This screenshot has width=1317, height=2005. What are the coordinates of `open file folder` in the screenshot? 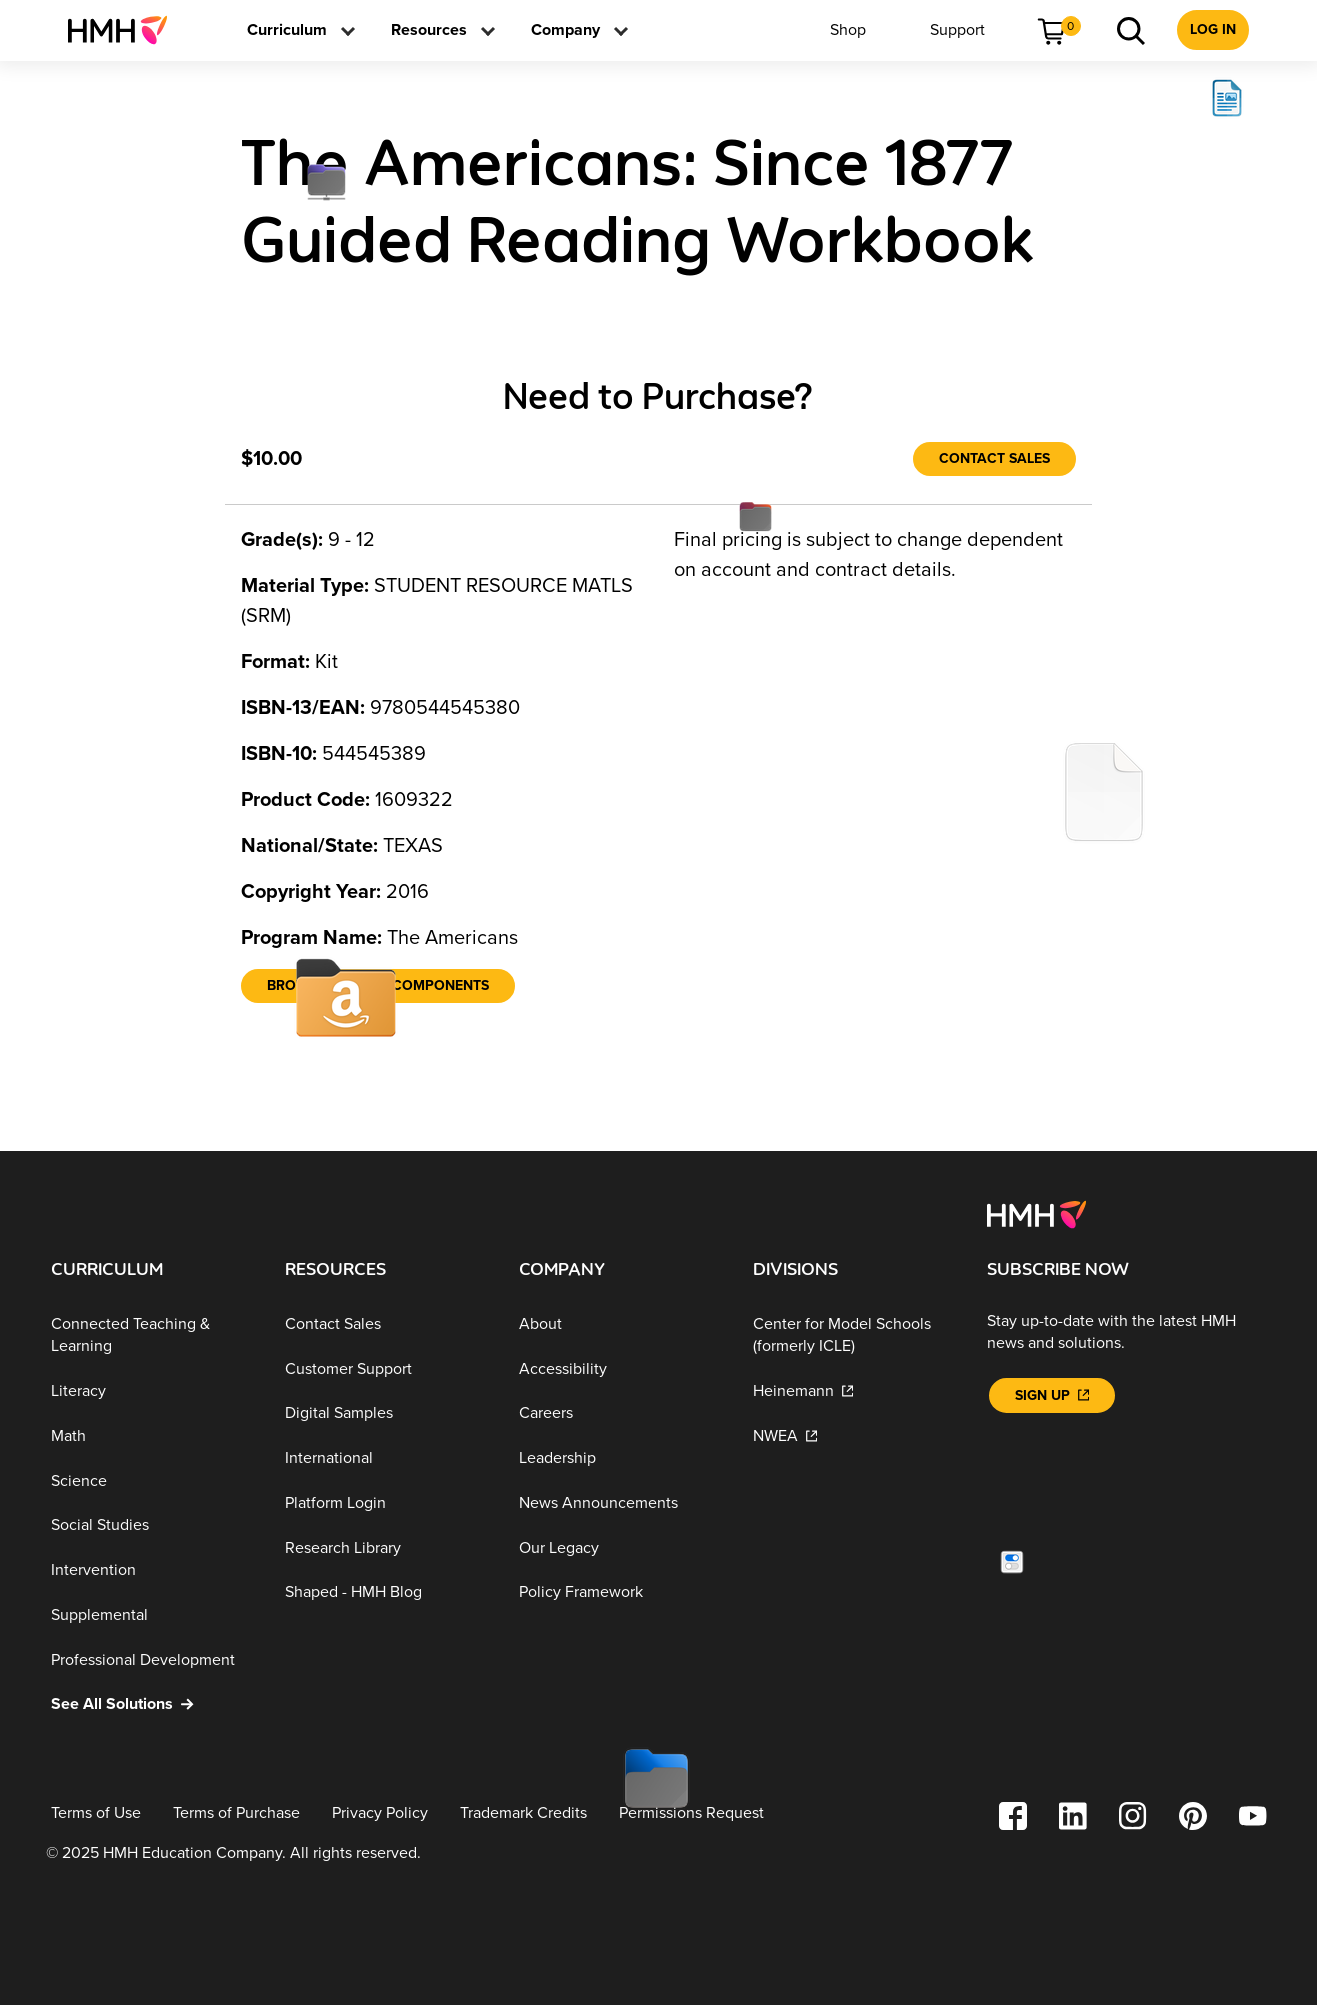 It's located at (755, 516).